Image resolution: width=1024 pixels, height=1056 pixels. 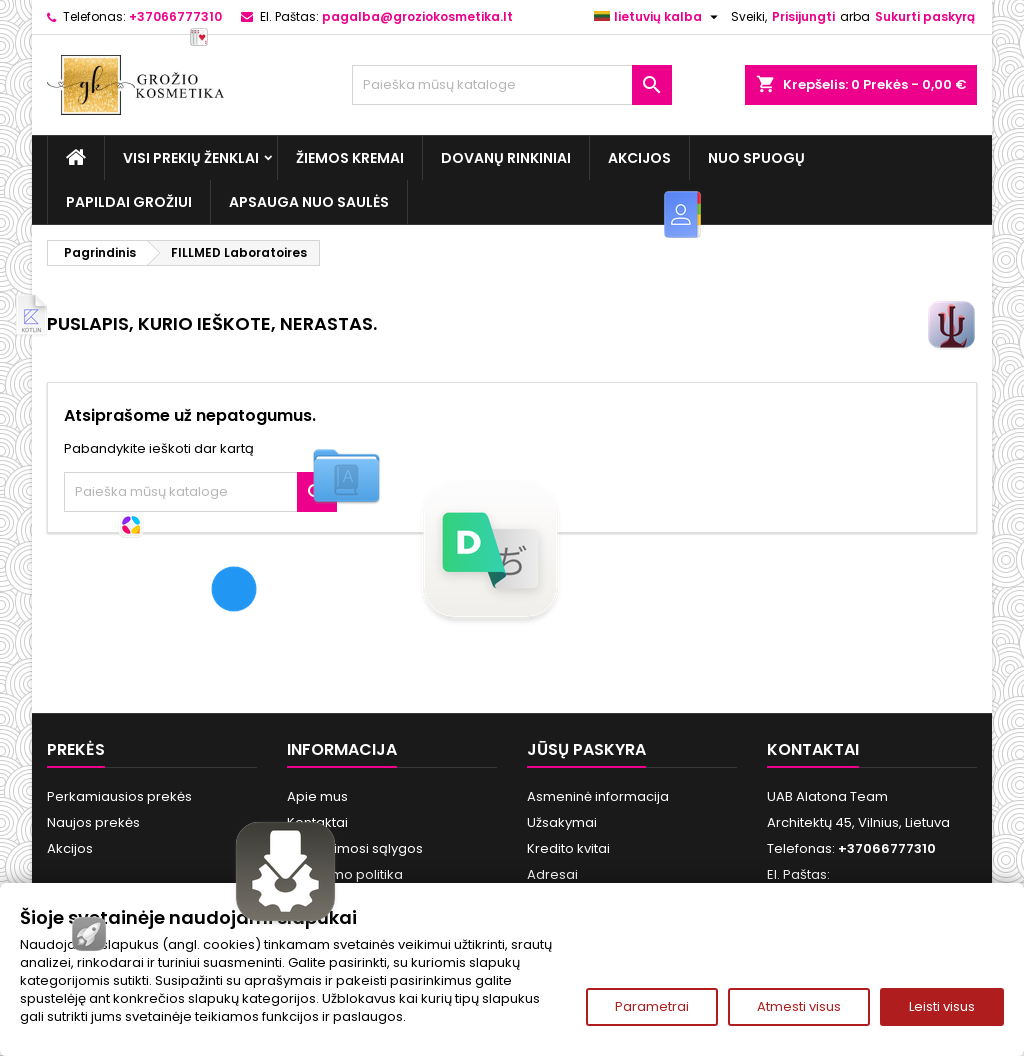 I want to click on open the games app or game center, so click(x=89, y=934).